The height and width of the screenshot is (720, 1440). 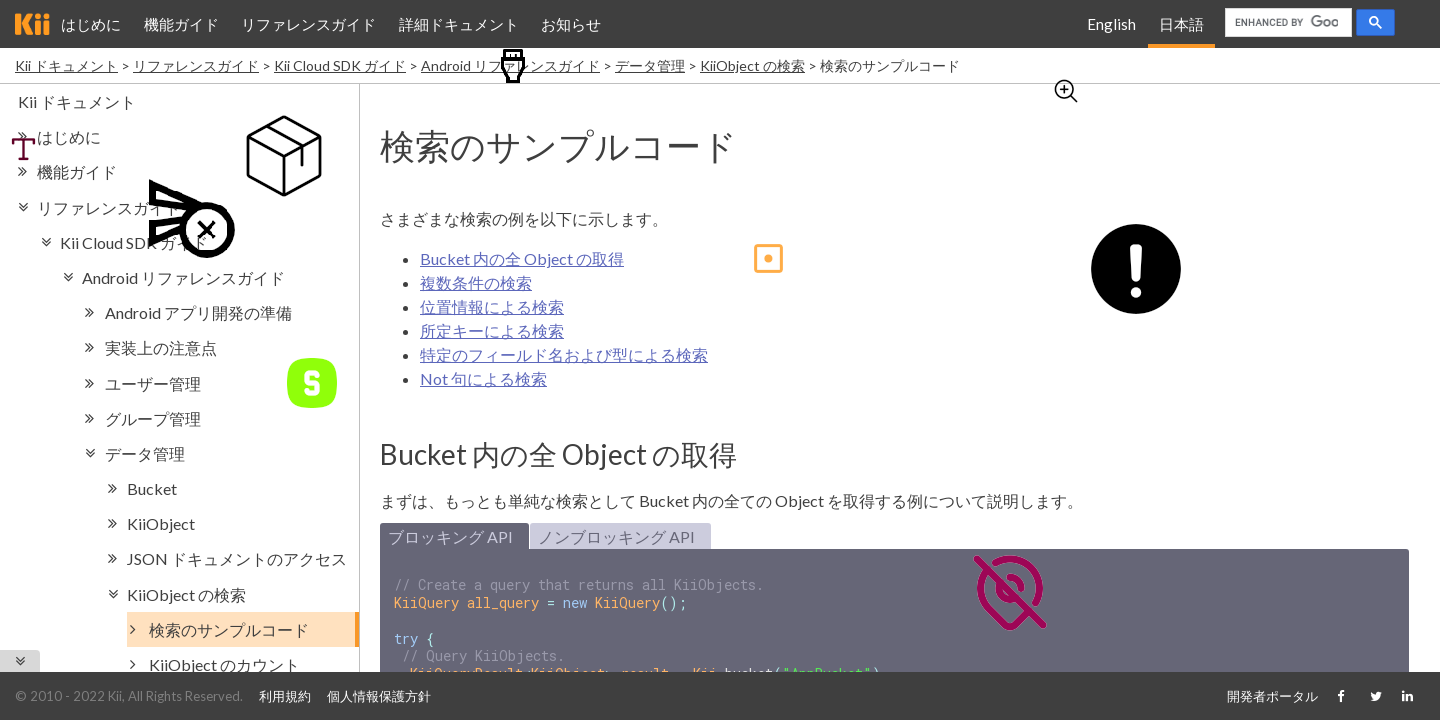 I want to click on view package or shipment details, so click(x=284, y=156).